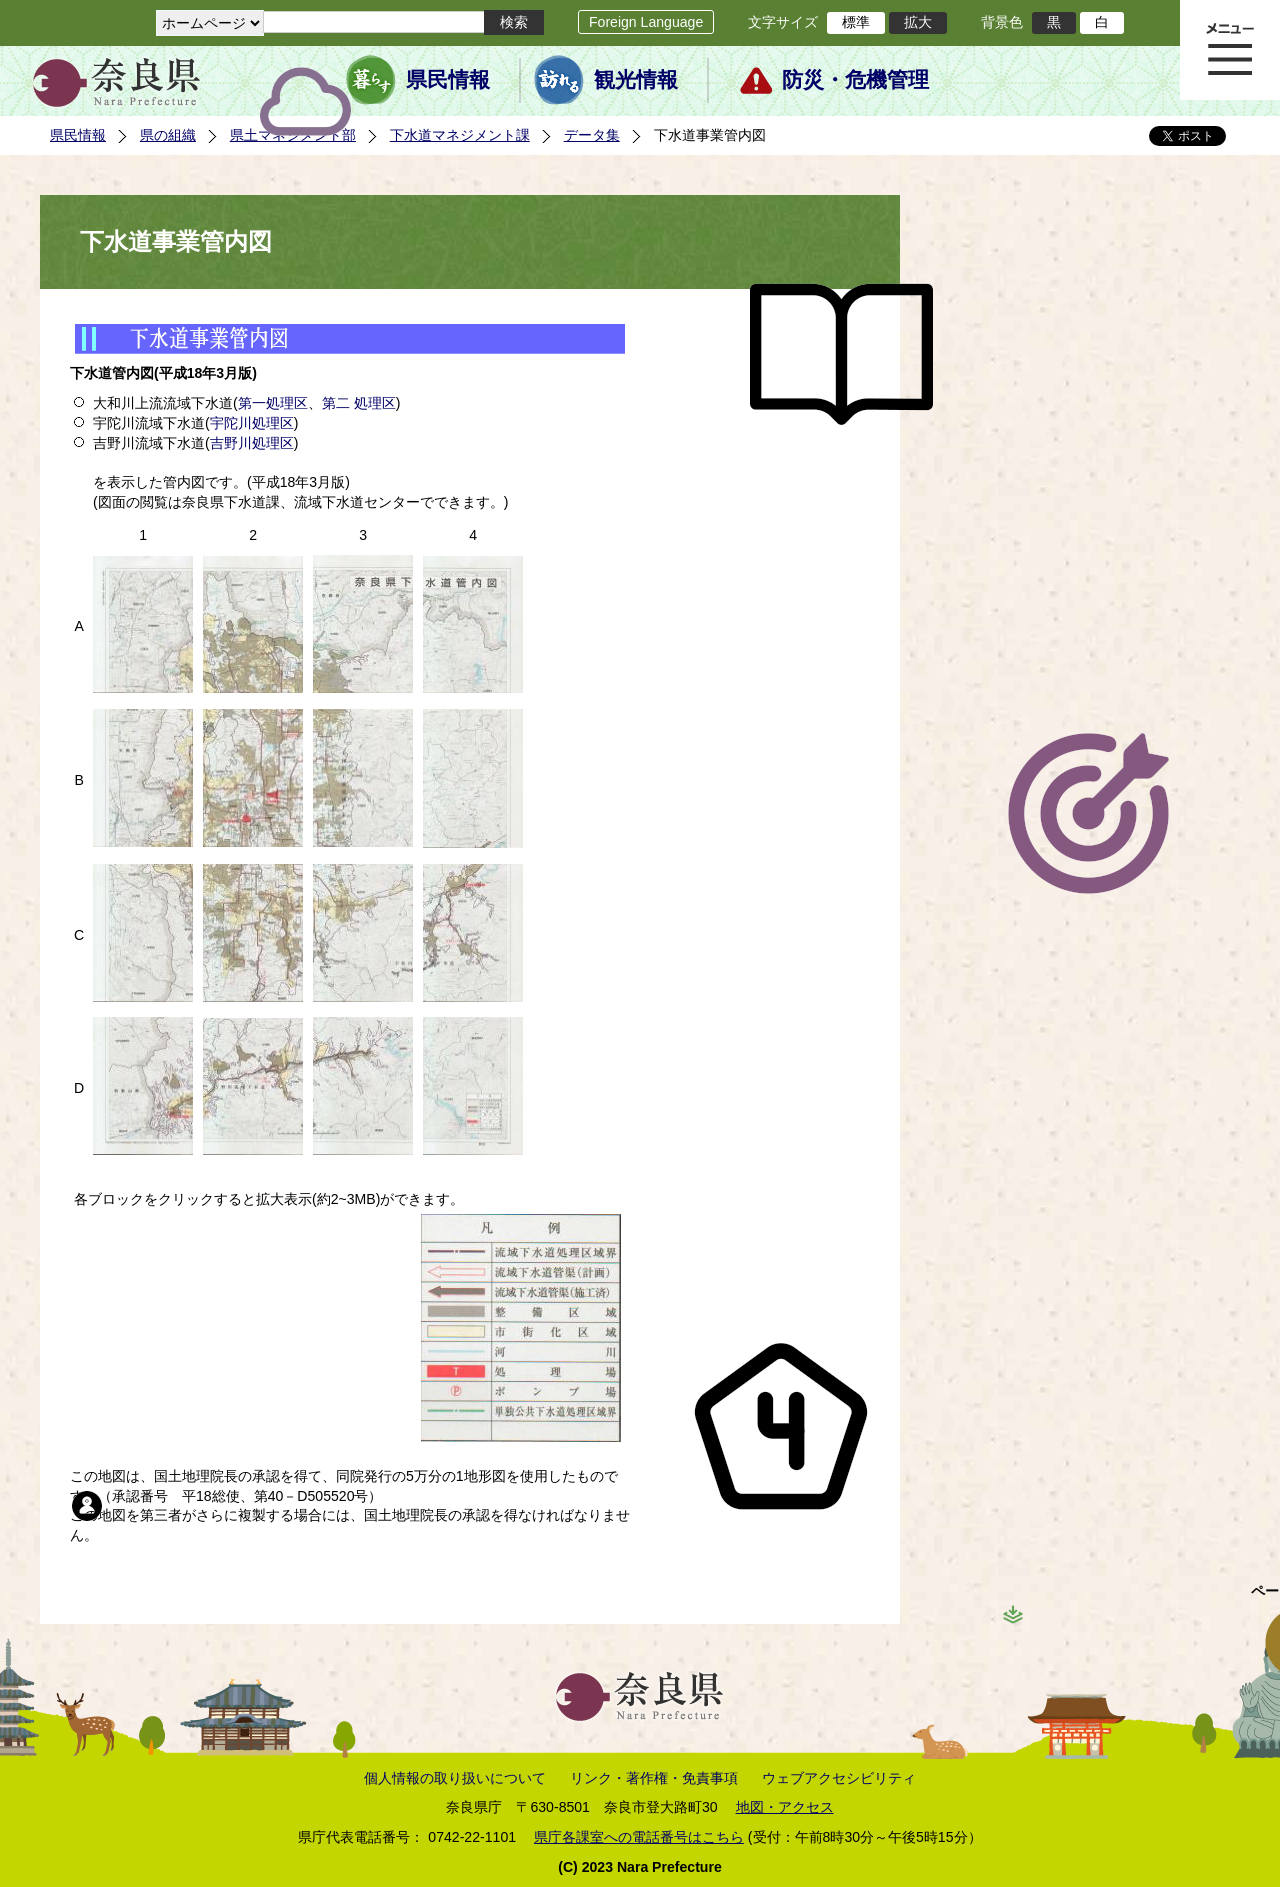 This screenshot has height=1887, width=1280. What do you see at coordinates (841, 352) in the screenshot?
I see `open documentation or readme` at bounding box center [841, 352].